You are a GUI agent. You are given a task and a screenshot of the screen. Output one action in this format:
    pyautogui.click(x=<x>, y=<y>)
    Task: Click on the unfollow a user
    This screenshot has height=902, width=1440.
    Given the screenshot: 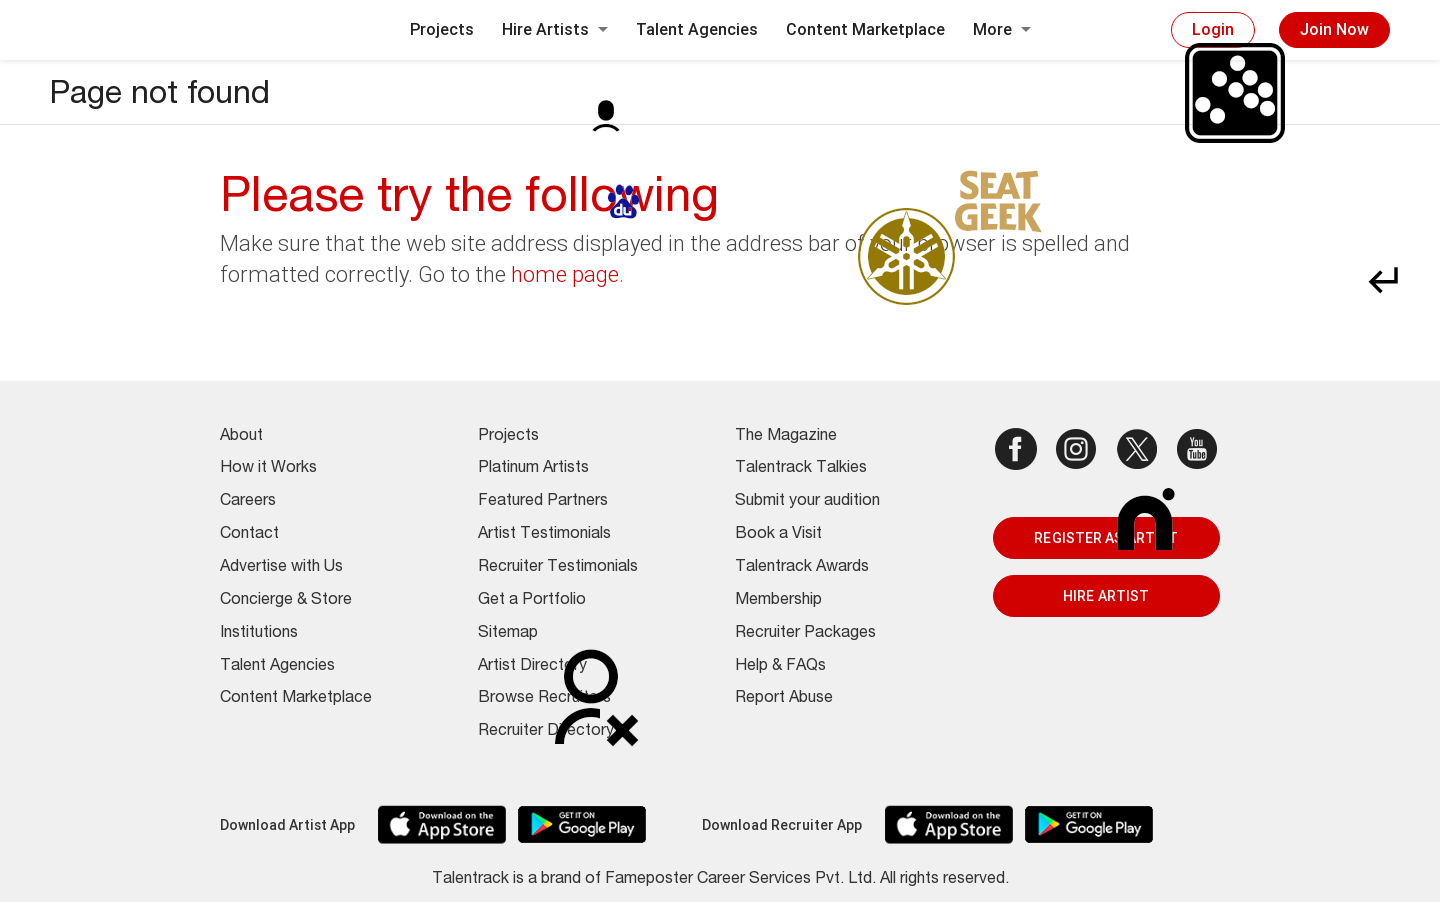 What is the action you would take?
    pyautogui.click(x=591, y=699)
    